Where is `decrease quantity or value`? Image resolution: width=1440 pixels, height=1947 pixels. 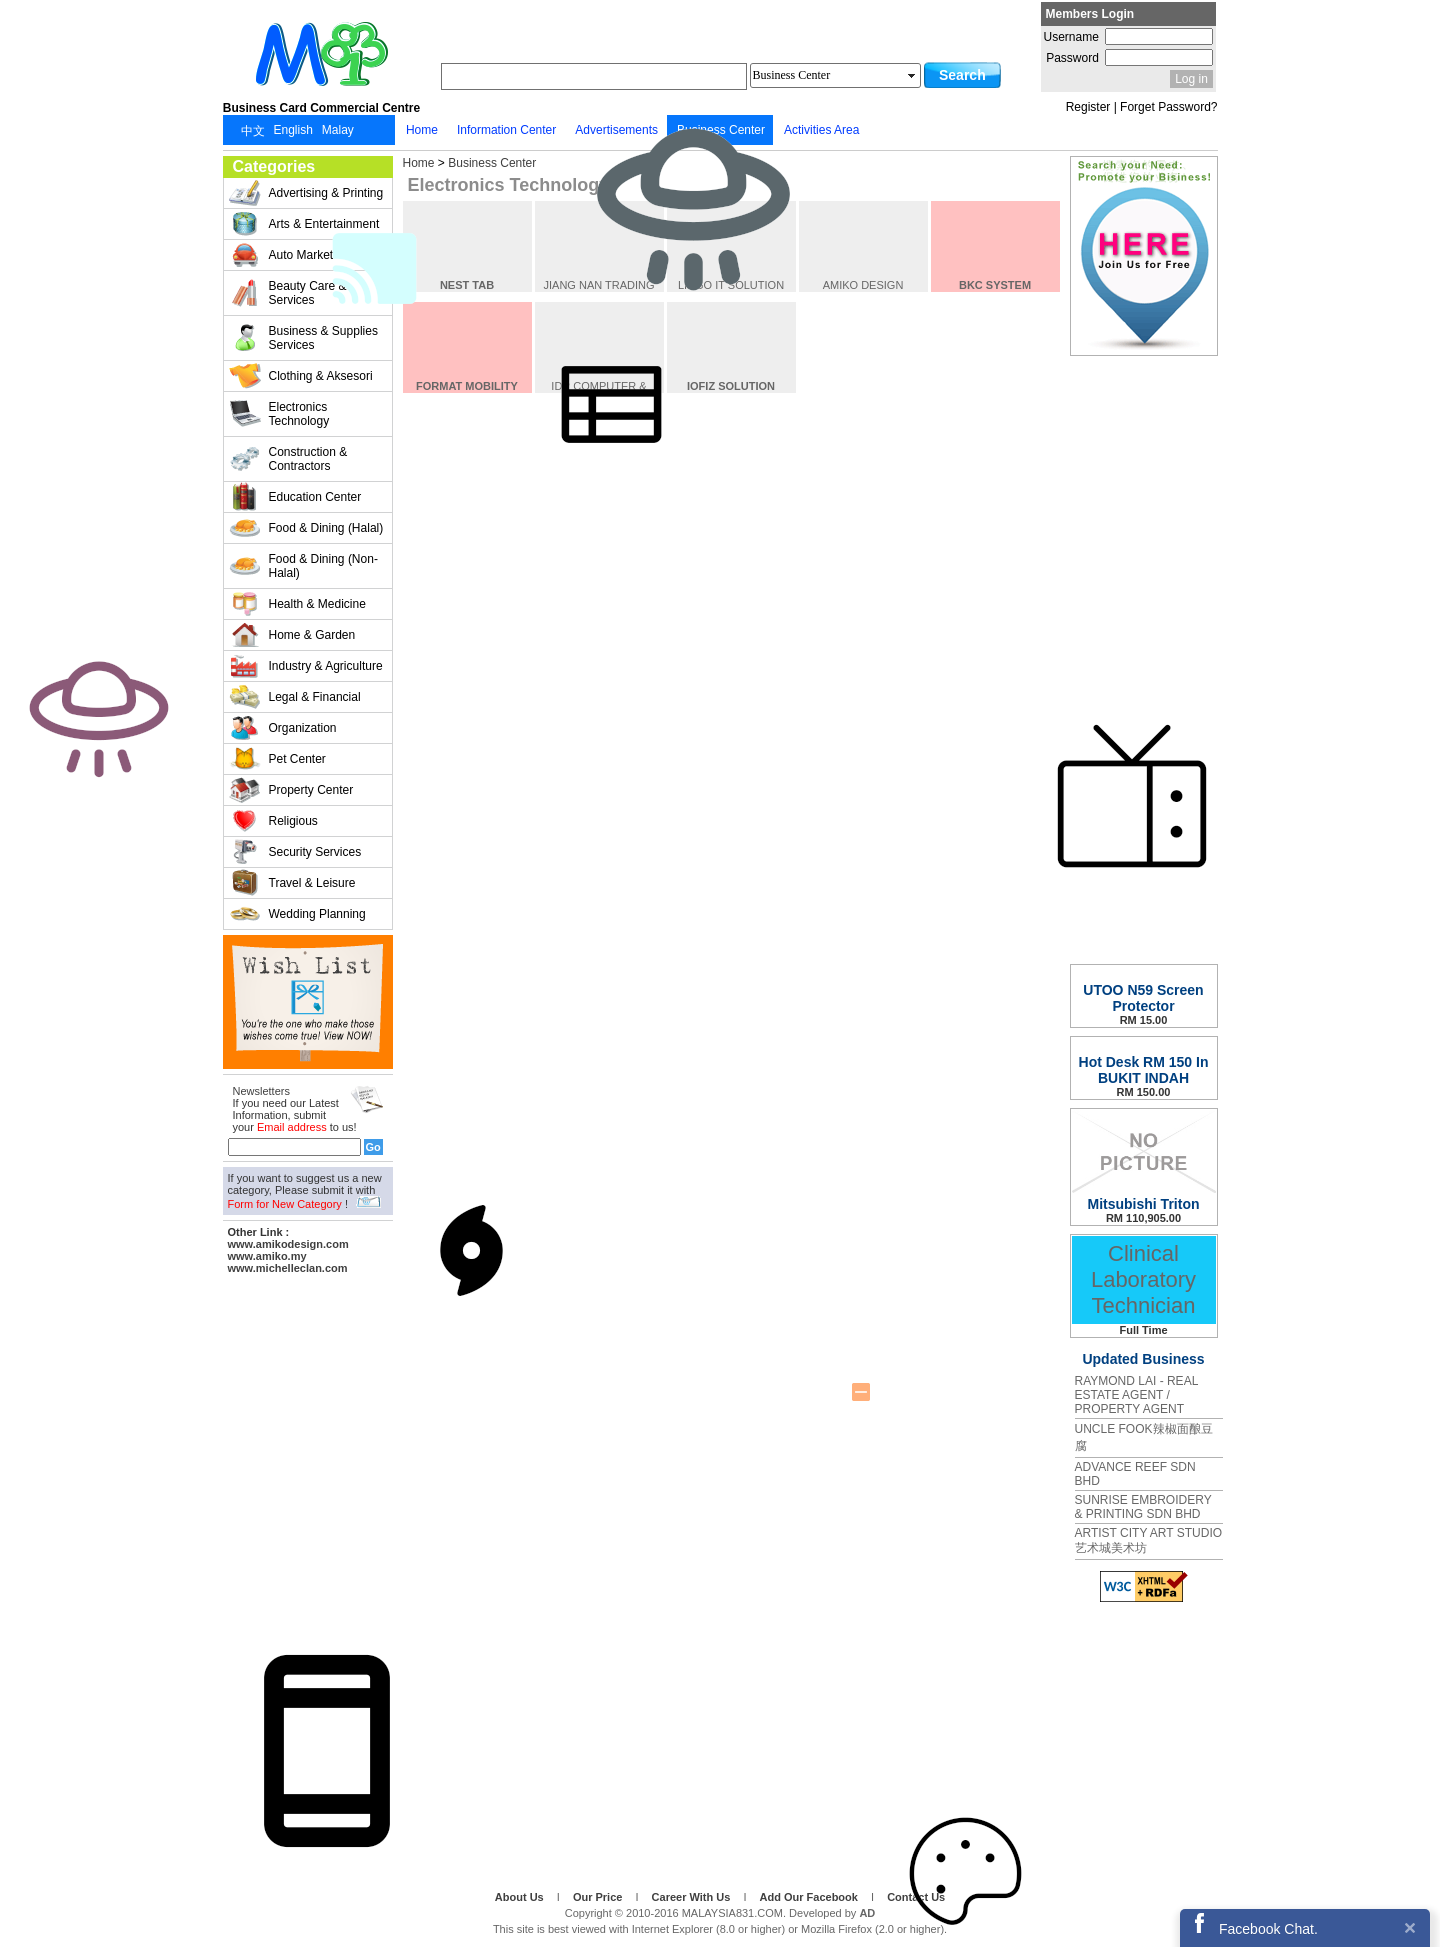 decrease quantity or value is located at coordinates (861, 1392).